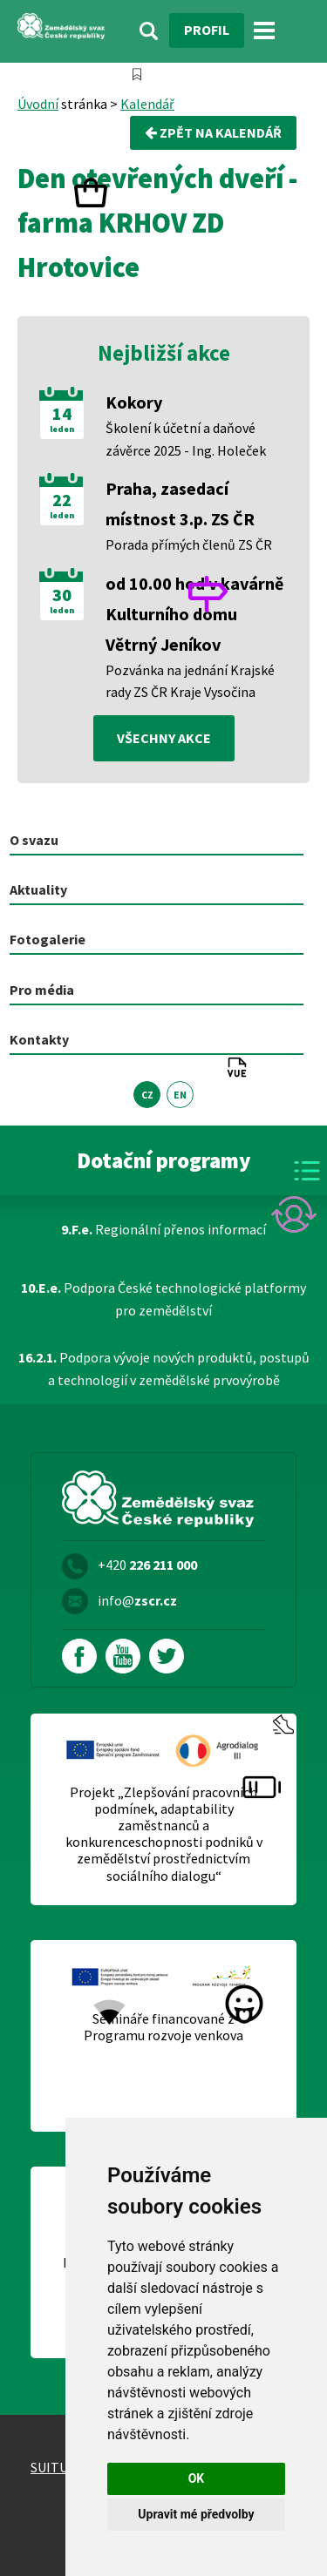 This screenshot has width=327, height=2576. What do you see at coordinates (307, 1171) in the screenshot?
I see `view a bulleted list` at bounding box center [307, 1171].